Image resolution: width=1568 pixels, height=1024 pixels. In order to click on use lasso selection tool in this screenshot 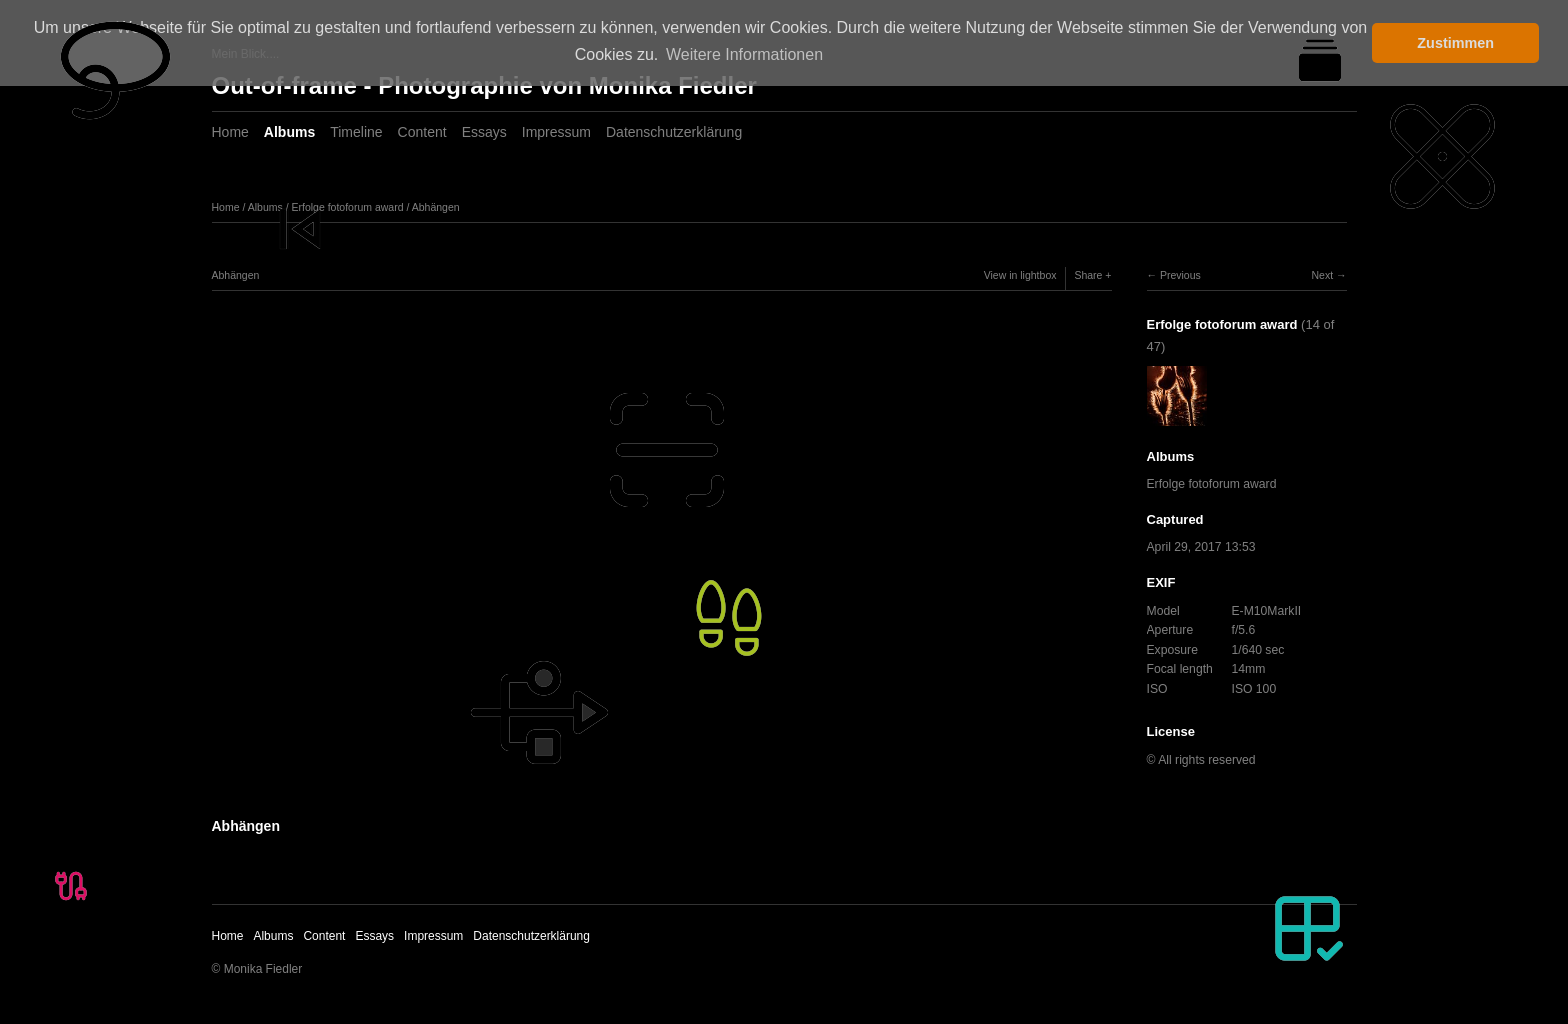, I will do `click(115, 64)`.